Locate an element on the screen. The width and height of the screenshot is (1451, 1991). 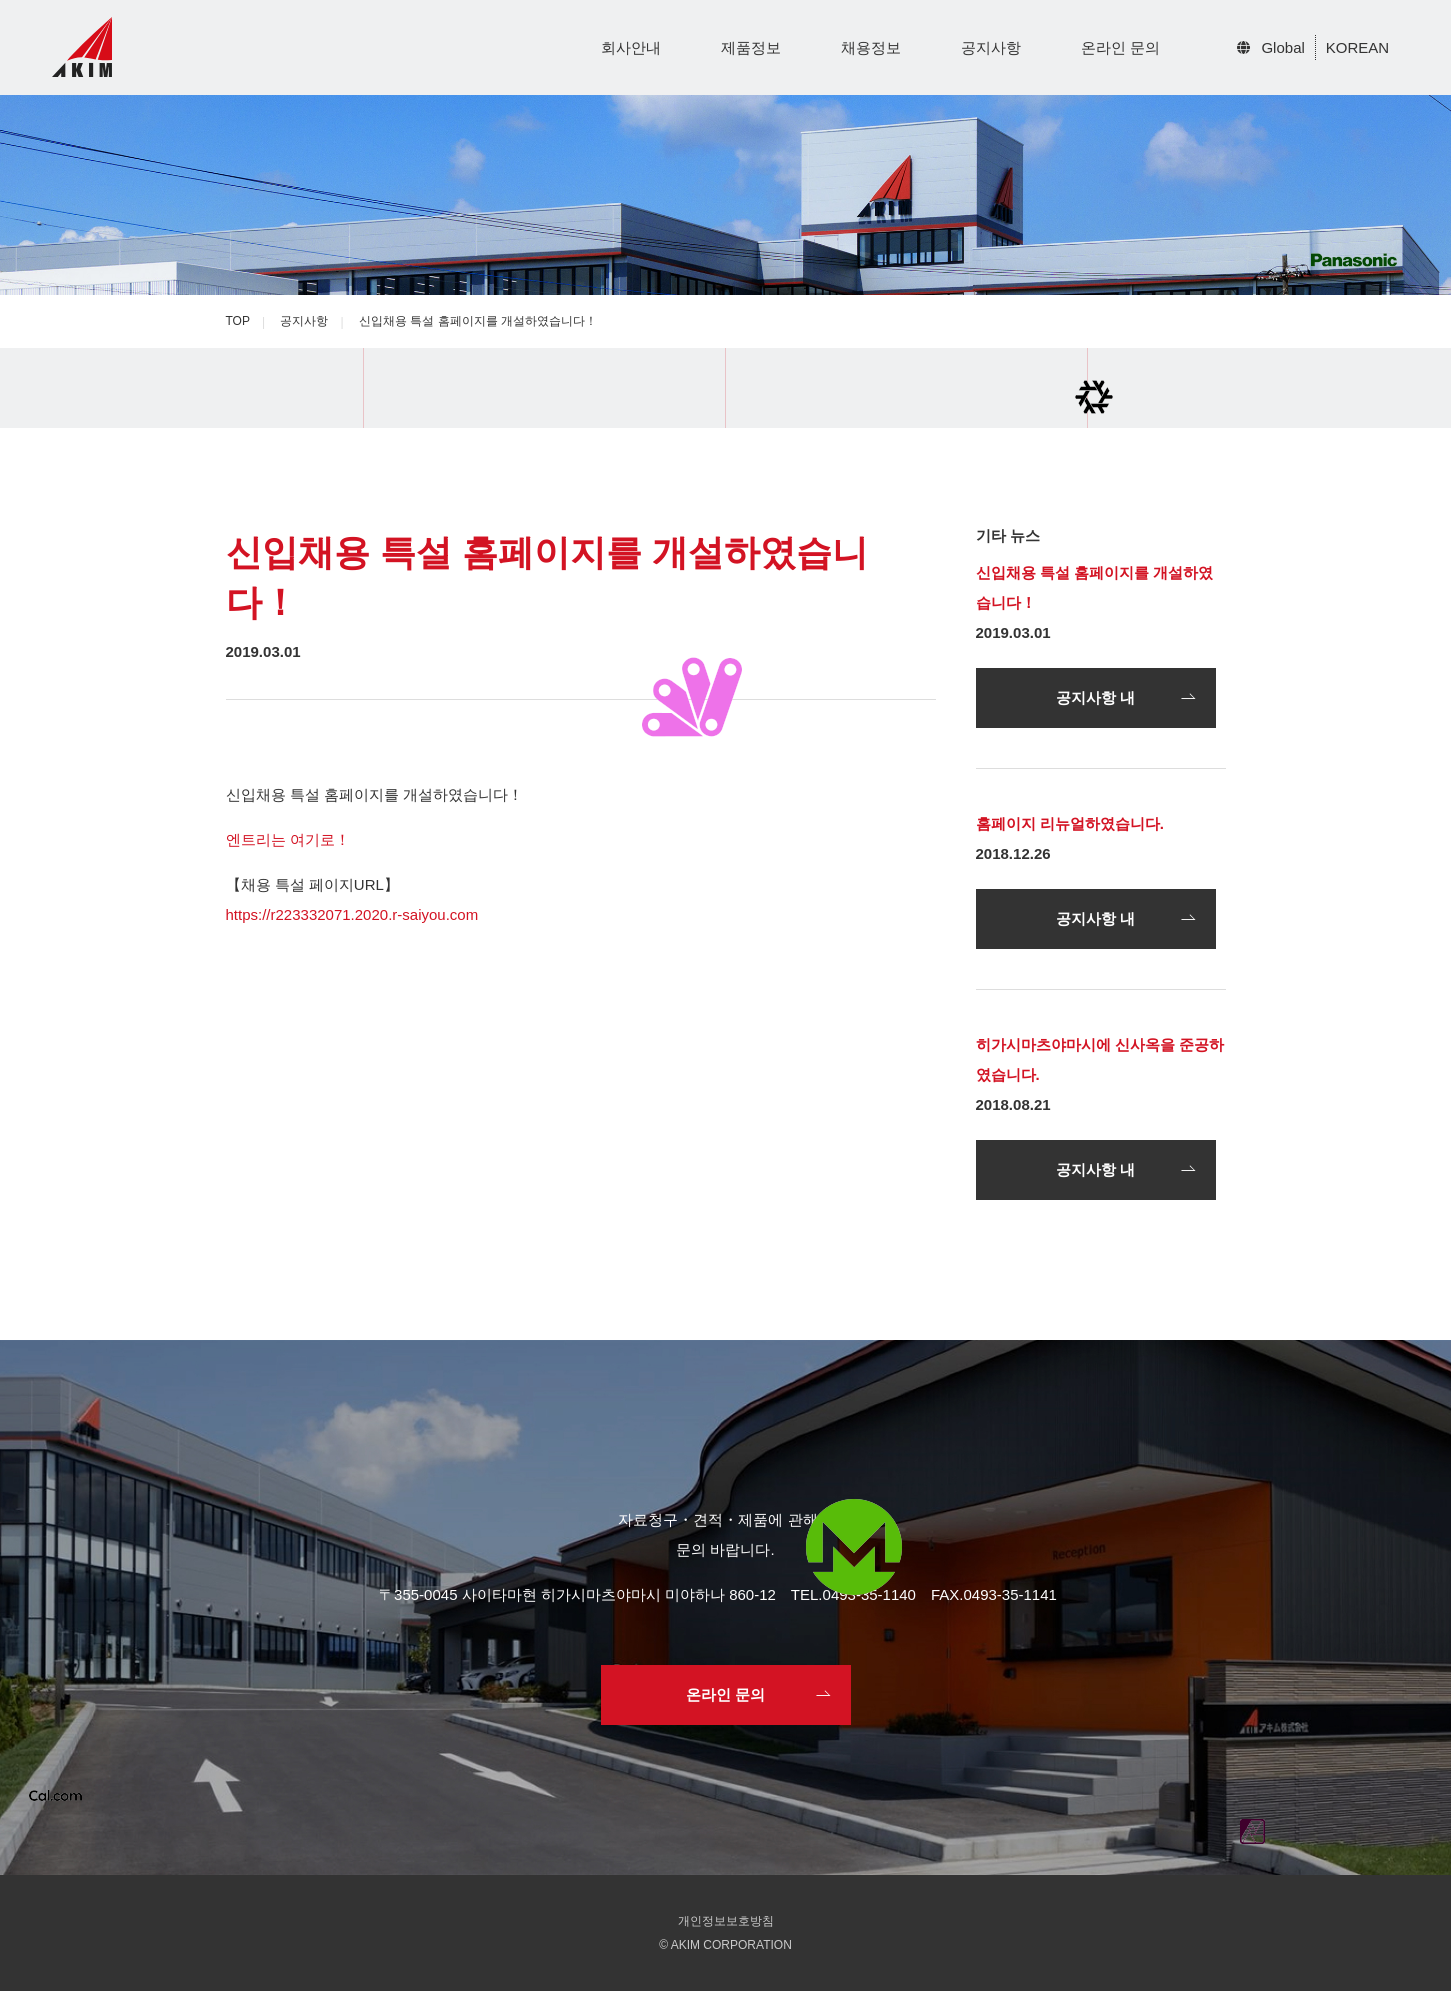
monero cryptocurrency logo is located at coordinates (854, 1547).